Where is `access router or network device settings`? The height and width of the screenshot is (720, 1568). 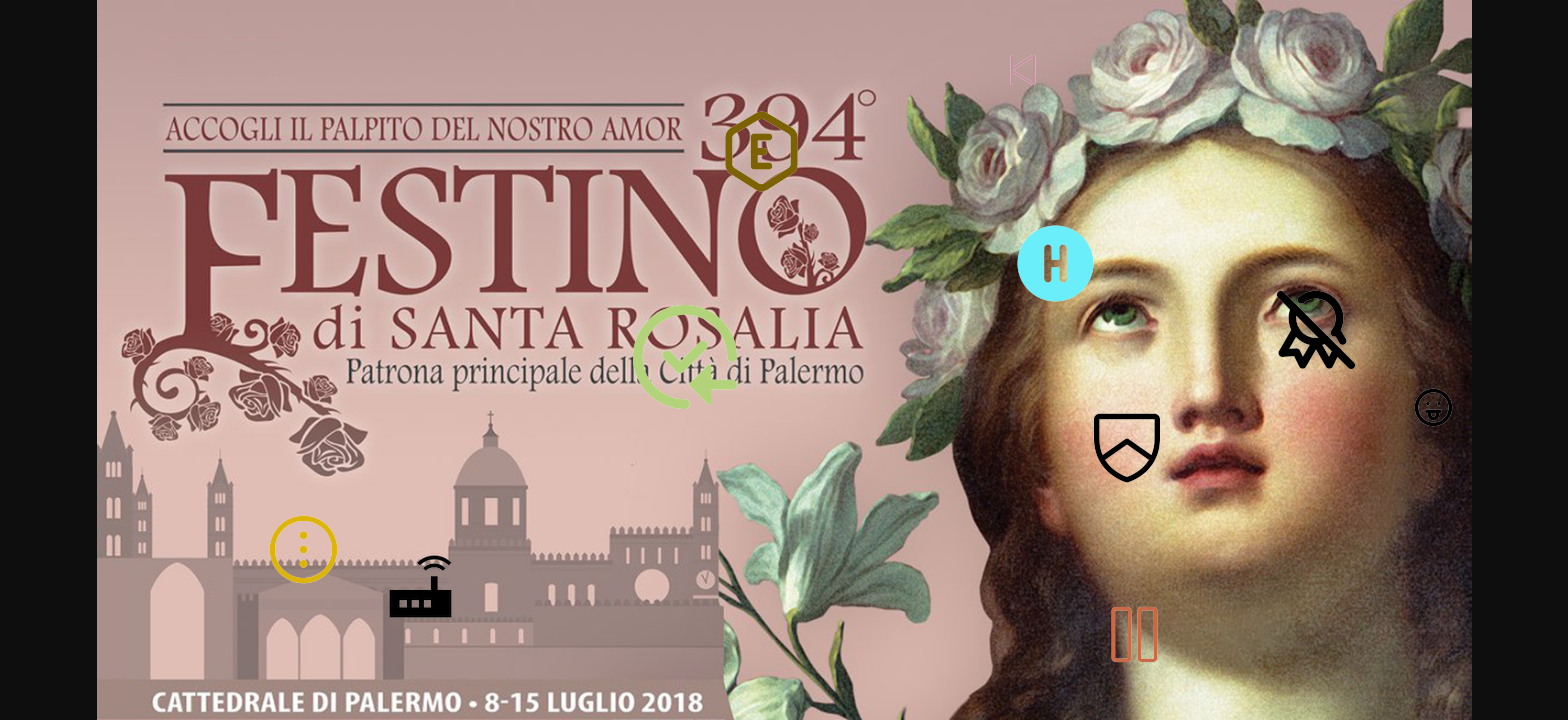 access router or network device settings is located at coordinates (420, 586).